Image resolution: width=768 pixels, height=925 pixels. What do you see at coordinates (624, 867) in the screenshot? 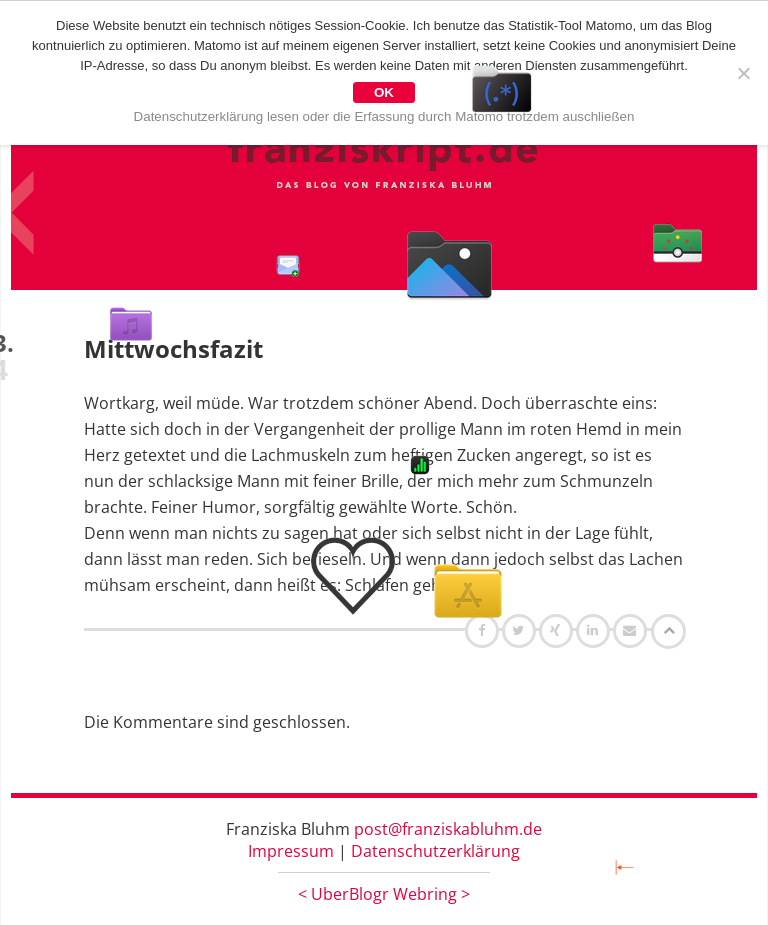
I see `go to the first item in a list or sequence` at bounding box center [624, 867].